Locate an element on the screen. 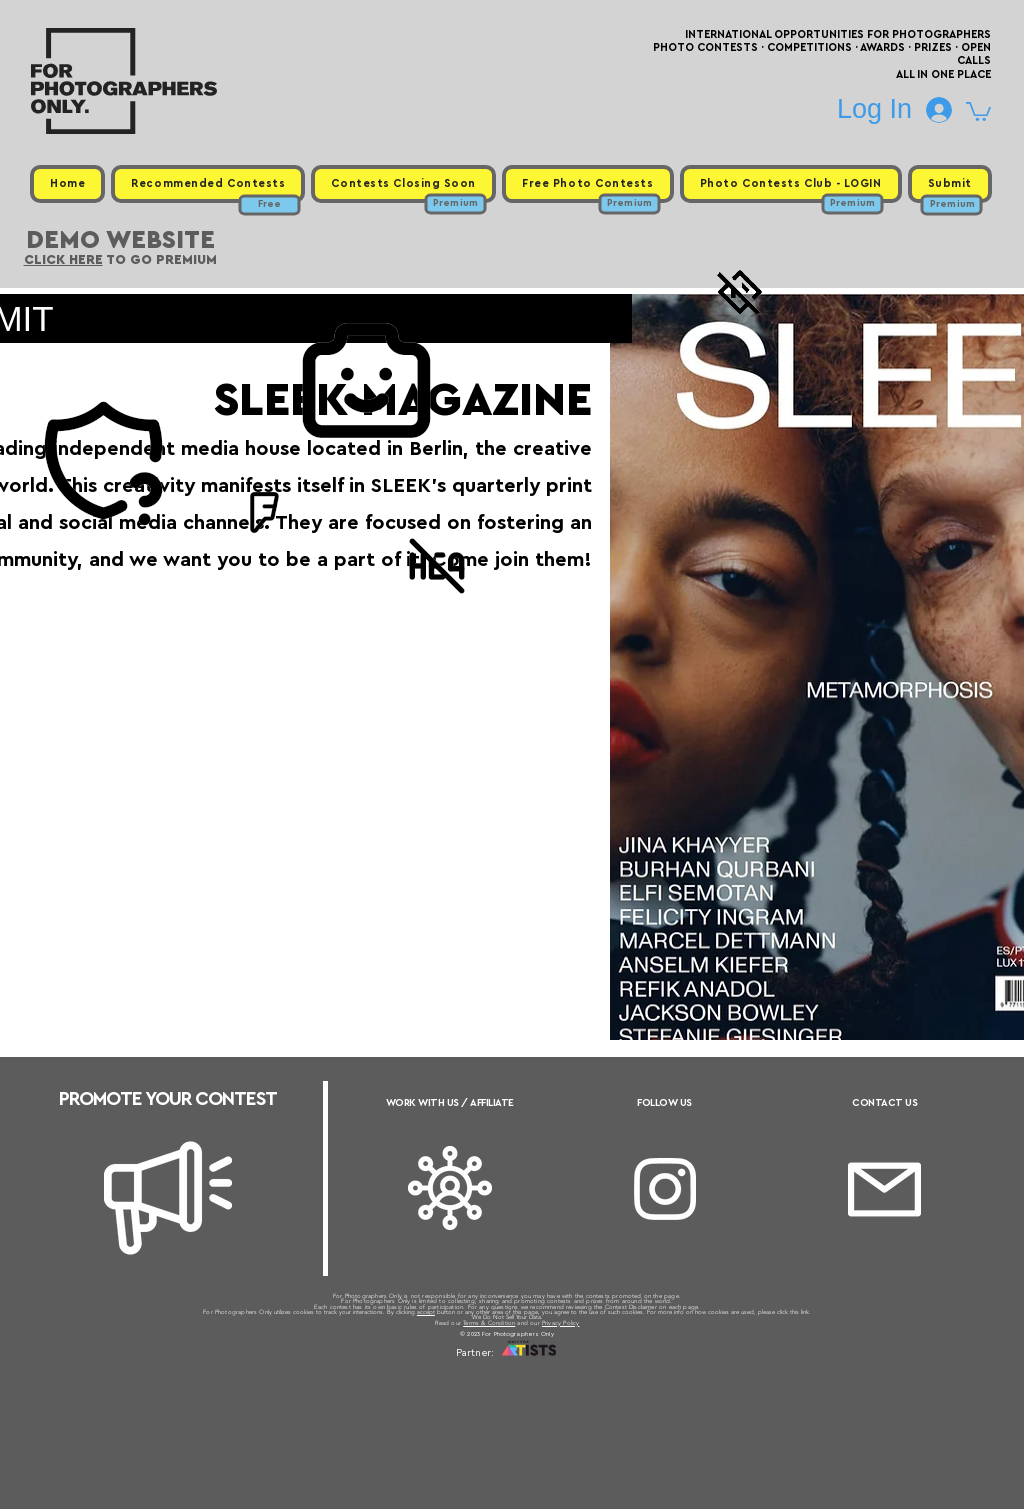  disable HTTP HEAD request method is located at coordinates (437, 566).